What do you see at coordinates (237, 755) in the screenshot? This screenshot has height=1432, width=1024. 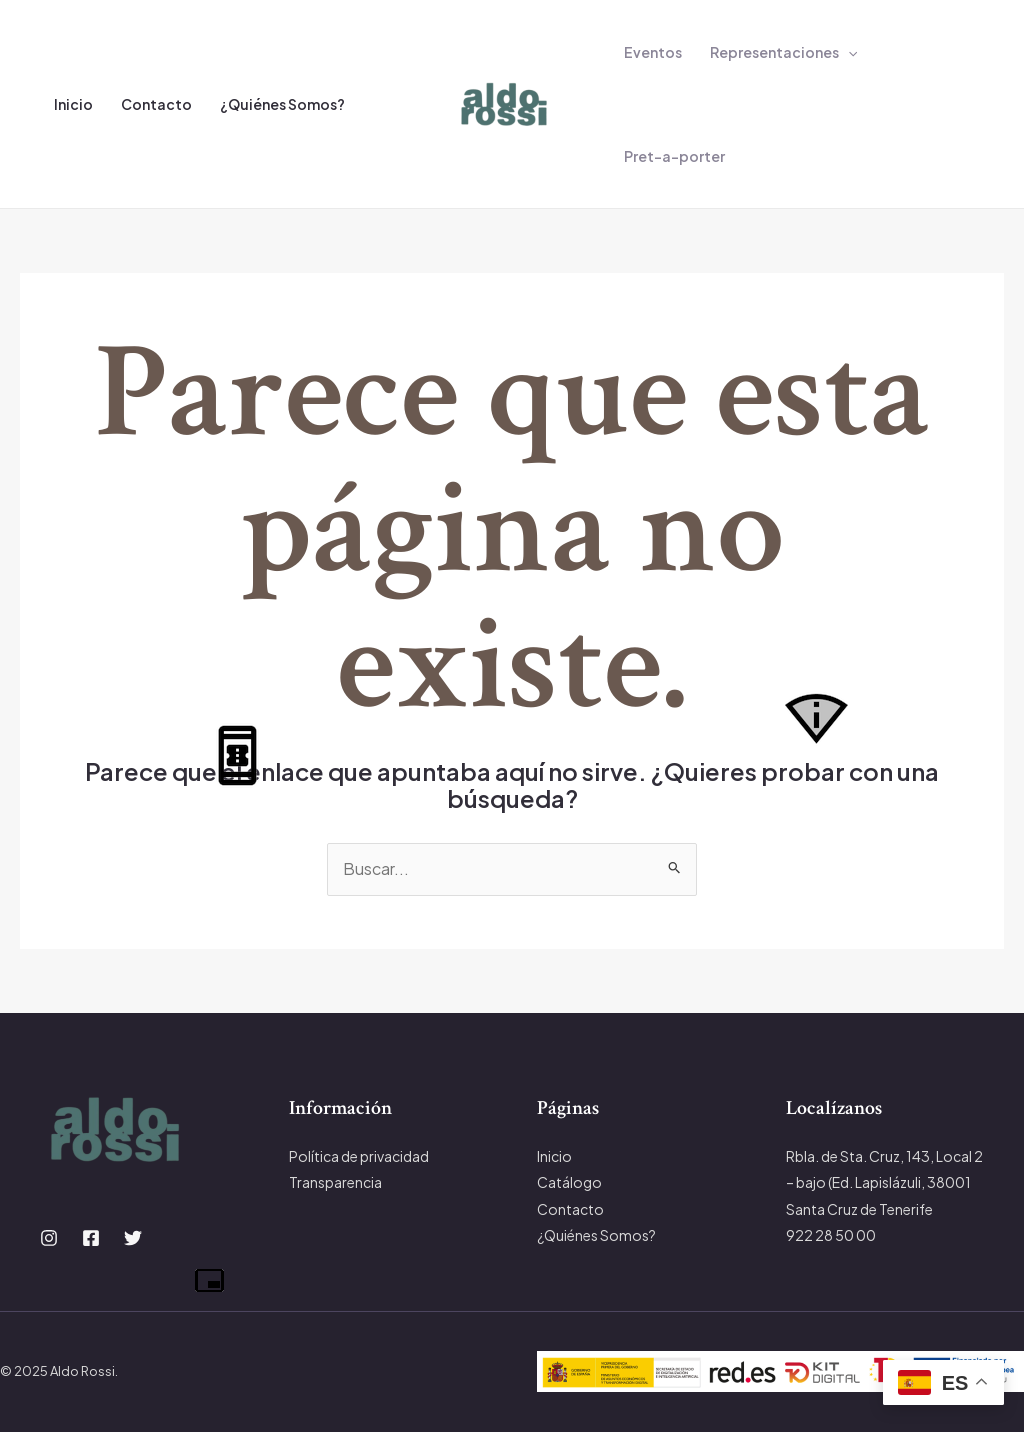 I see `book an appointment or reservation online` at bounding box center [237, 755].